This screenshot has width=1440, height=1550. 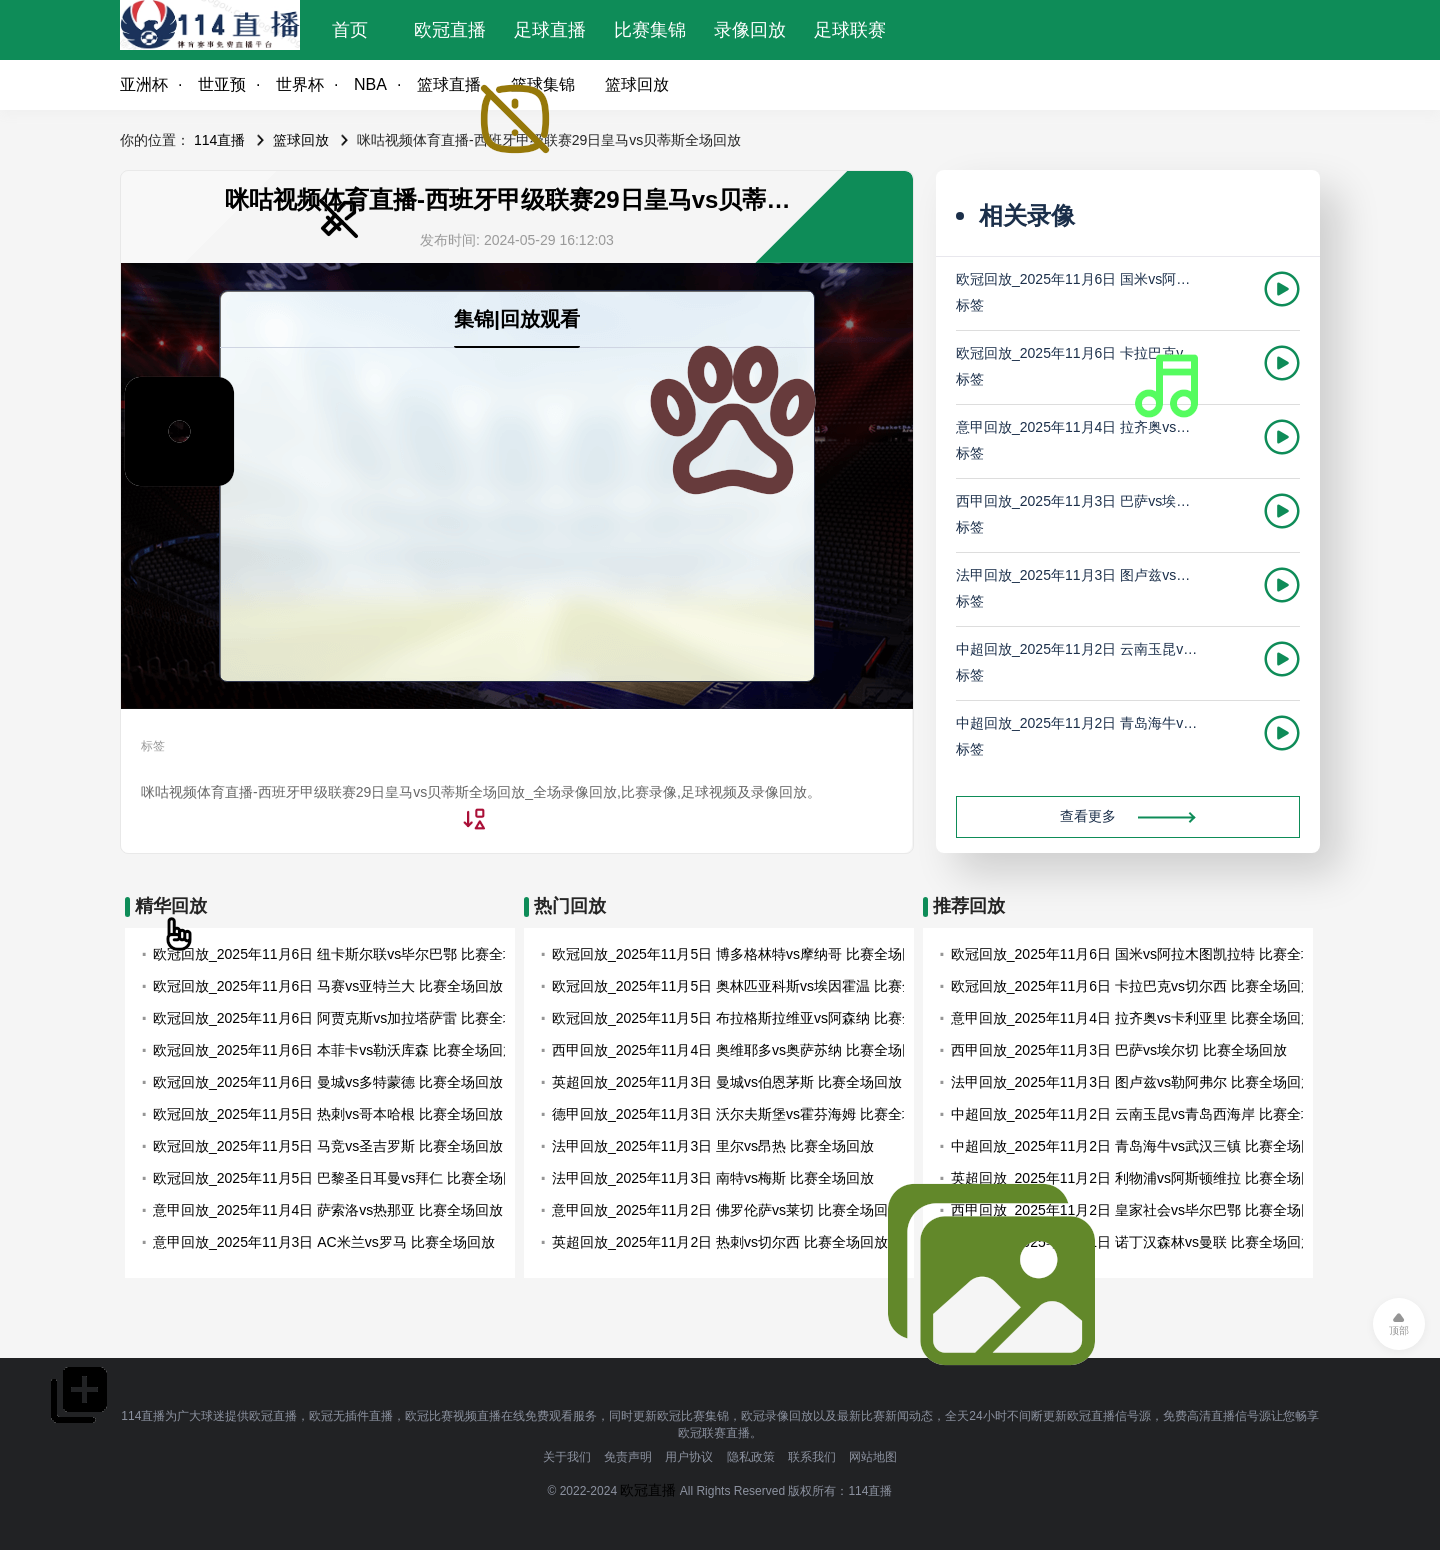 What do you see at coordinates (474, 819) in the screenshot?
I see `sort items in ascending order` at bounding box center [474, 819].